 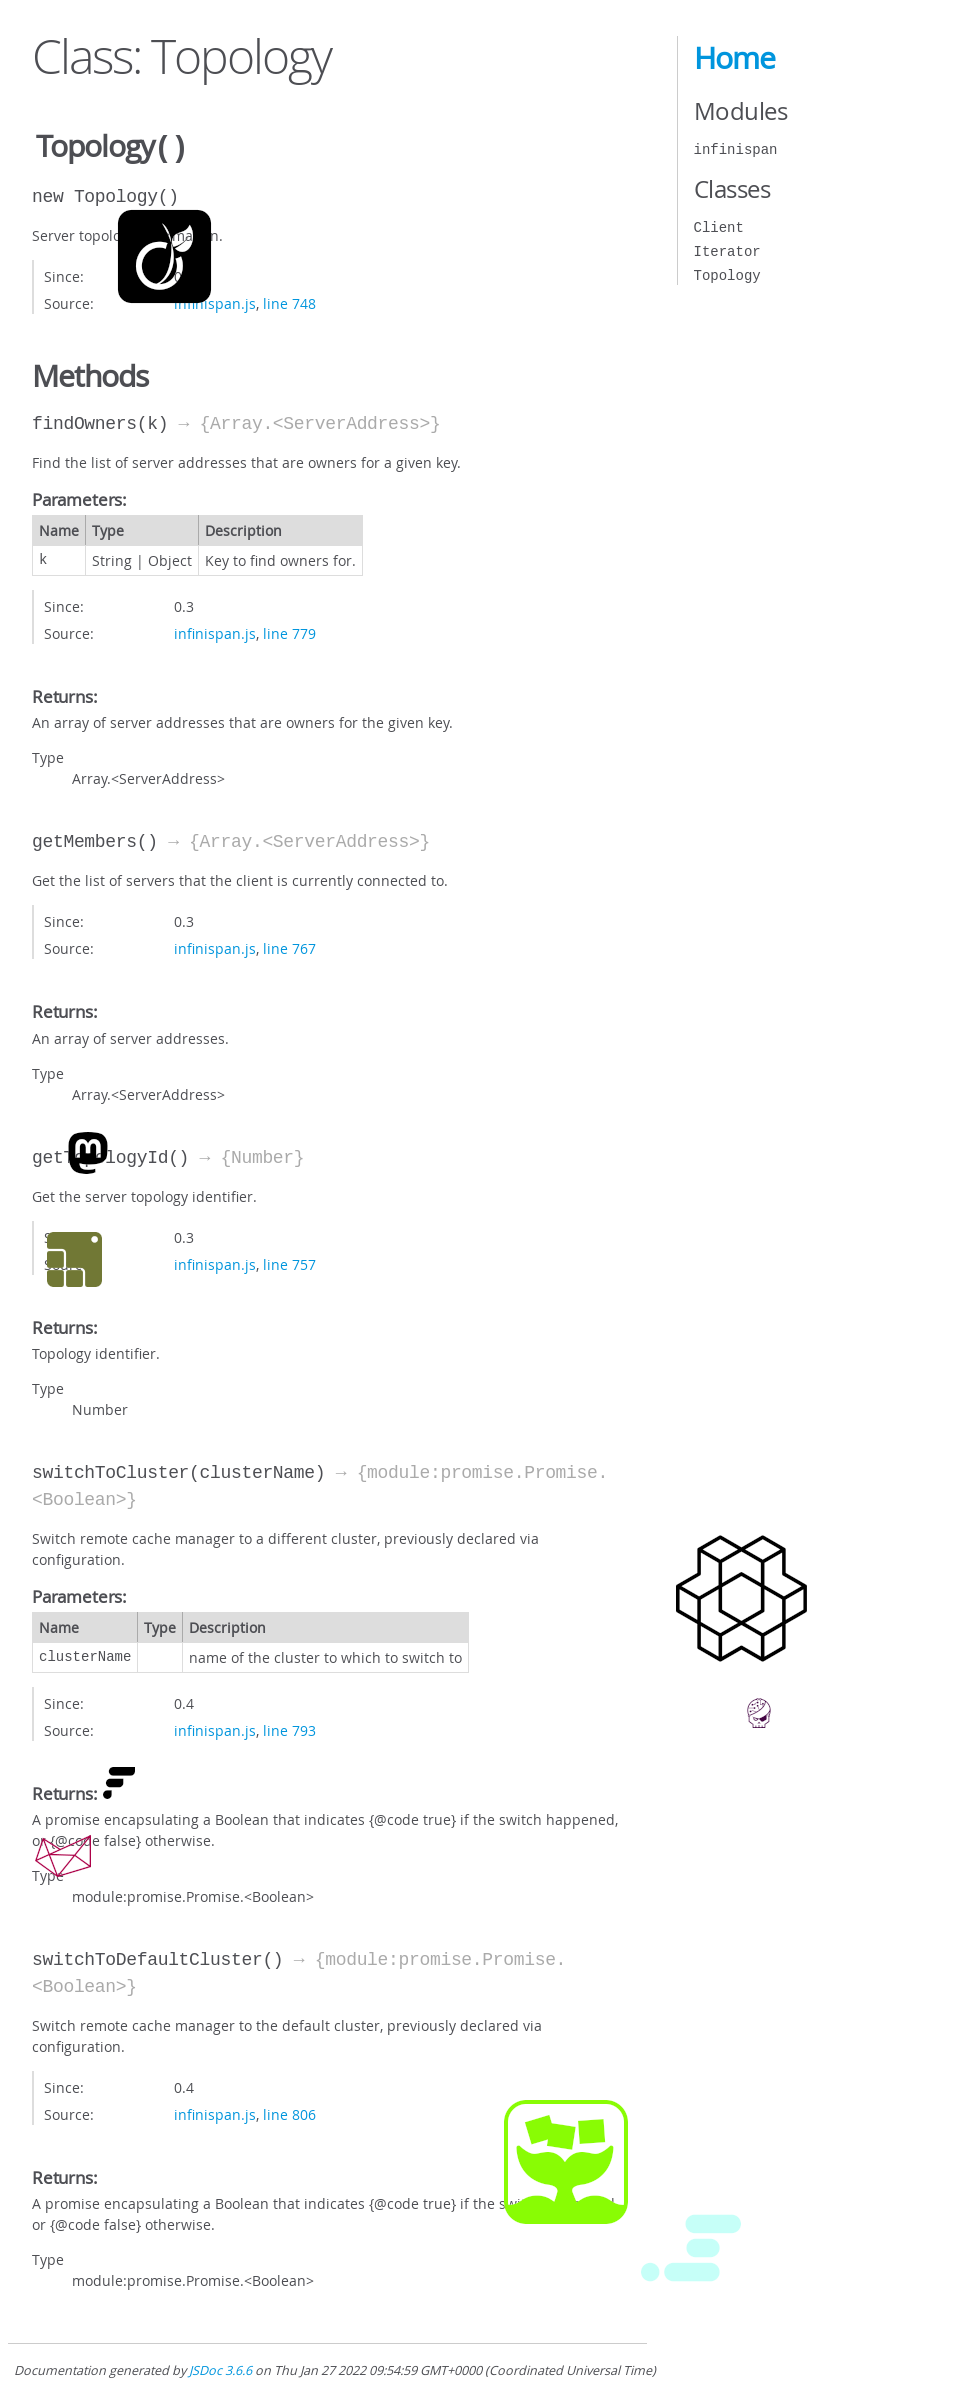 What do you see at coordinates (119, 1783) in the screenshot?
I see `flat.io logo` at bounding box center [119, 1783].